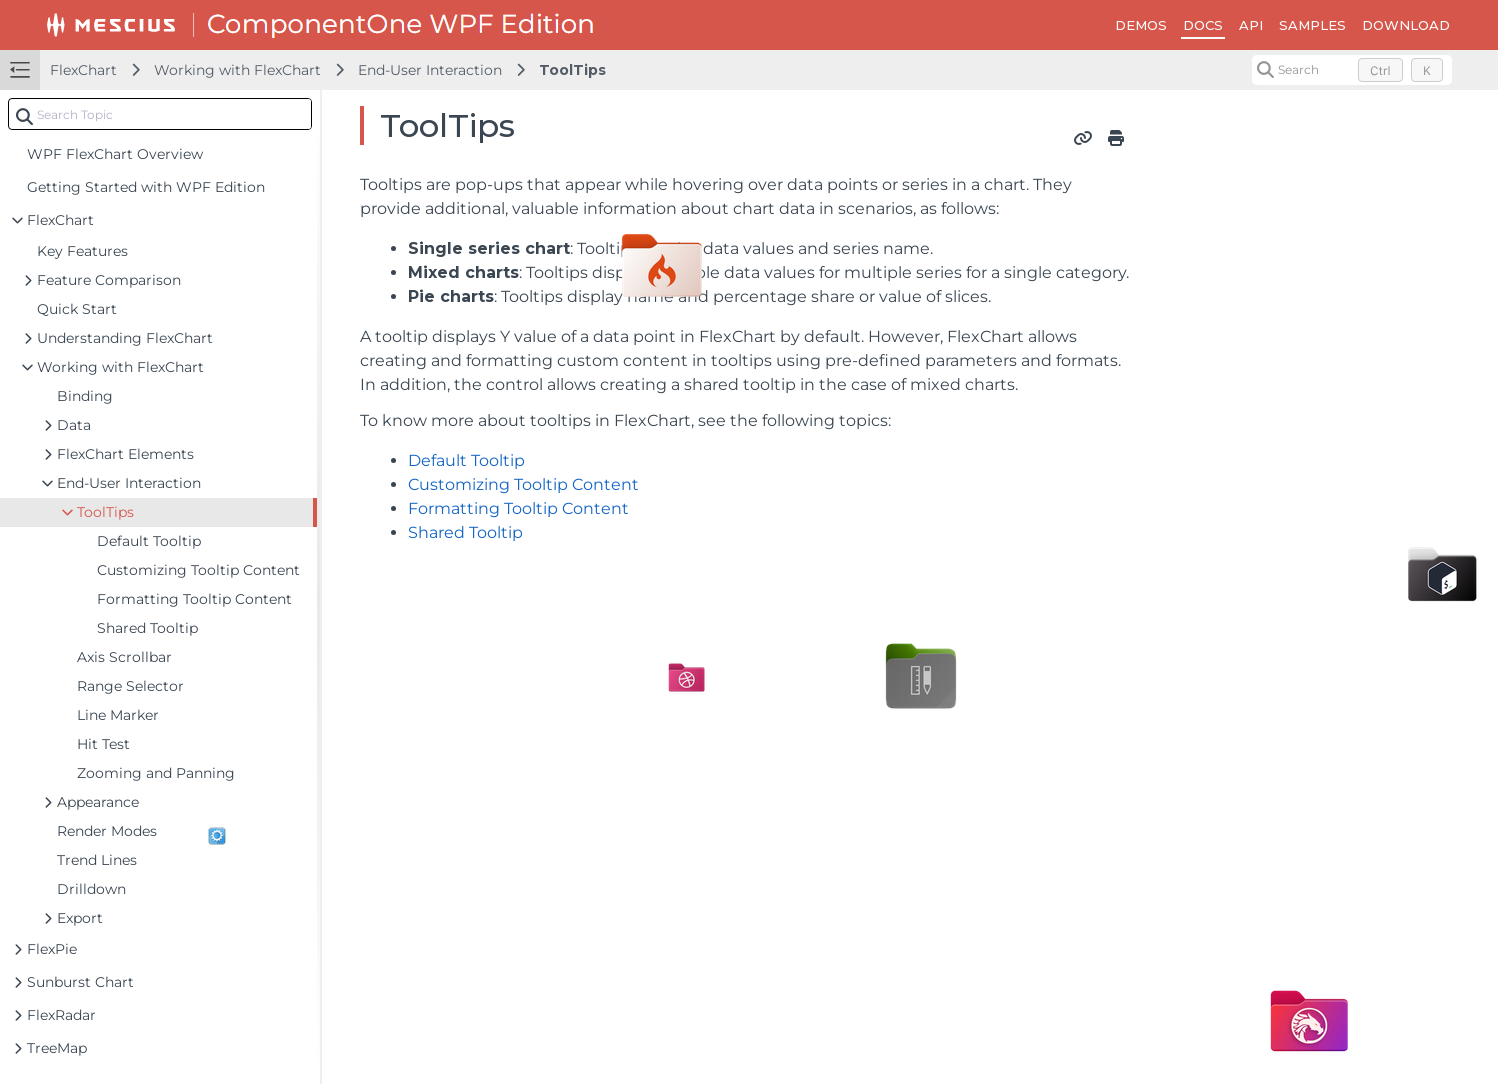 Image resolution: width=1498 pixels, height=1084 pixels. What do you see at coordinates (661, 267) in the screenshot?
I see `codeigniter framework project folder` at bounding box center [661, 267].